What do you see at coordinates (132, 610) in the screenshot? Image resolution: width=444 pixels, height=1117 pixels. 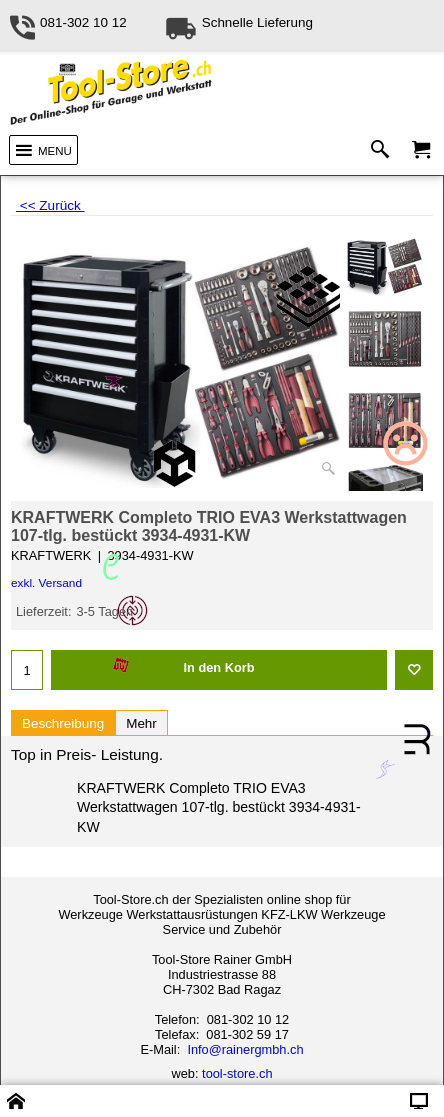 I see `indicates nfc directional communication capability` at bounding box center [132, 610].